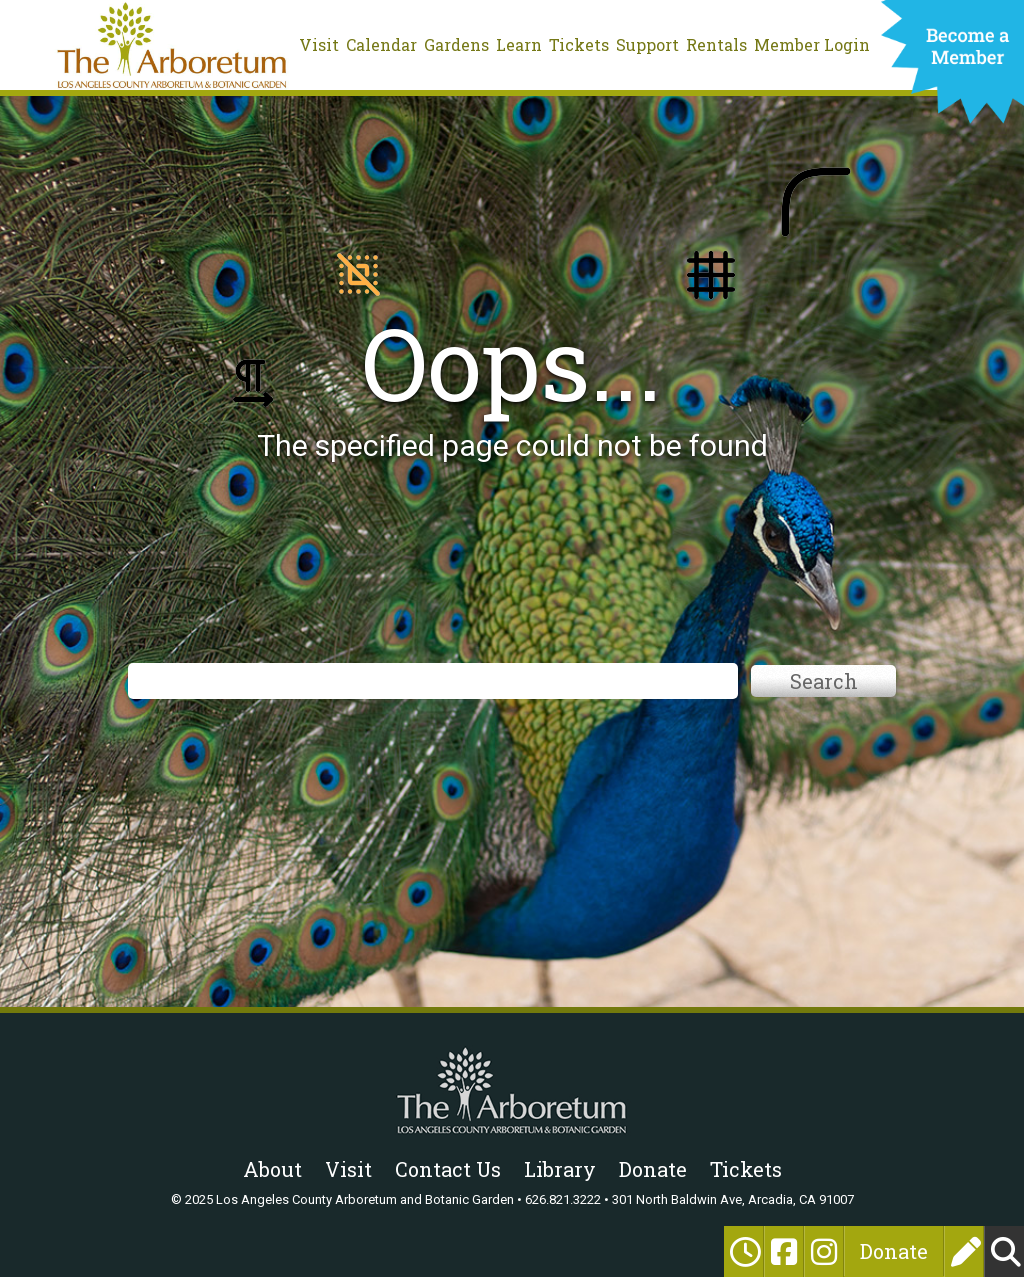  Describe the element at coordinates (711, 275) in the screenshot. I see `view items in grid layout` at that location.